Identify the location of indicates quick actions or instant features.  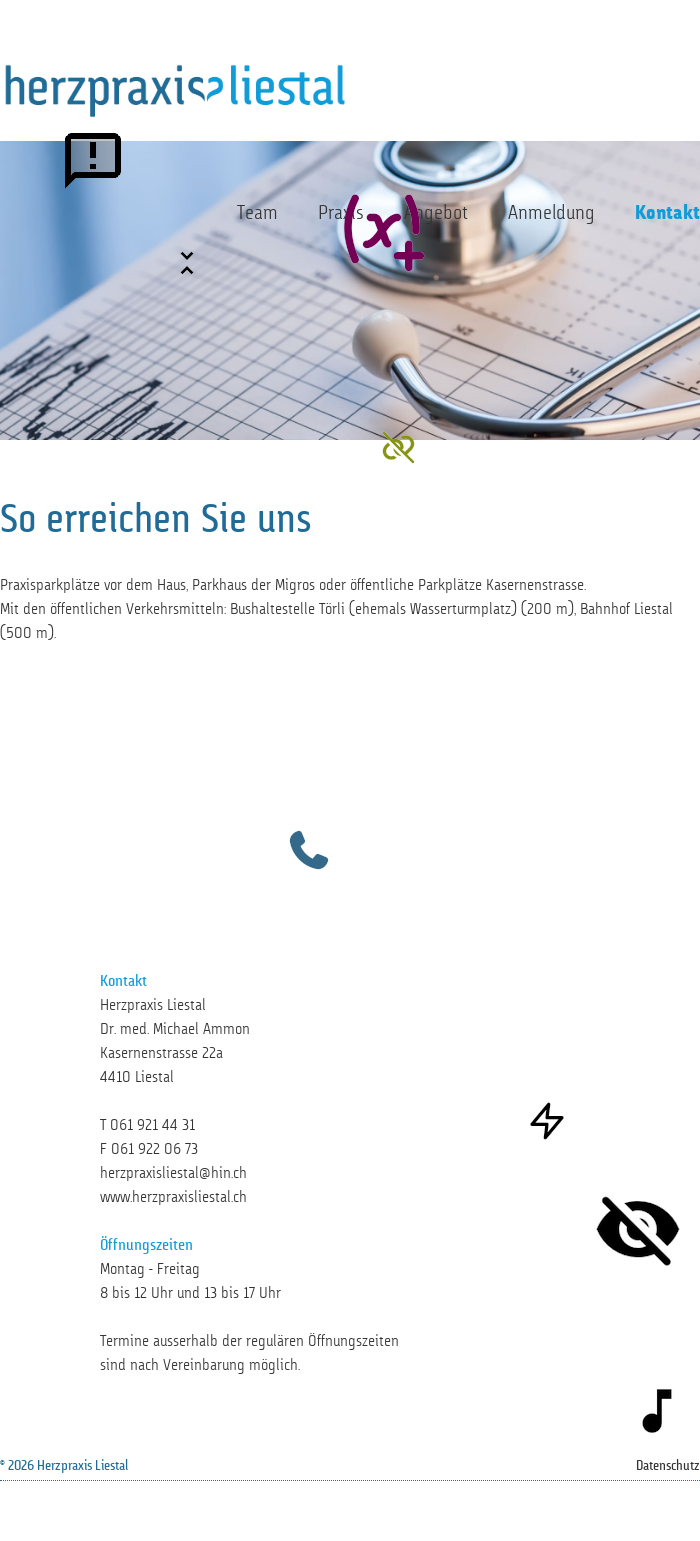
(547, 1121).